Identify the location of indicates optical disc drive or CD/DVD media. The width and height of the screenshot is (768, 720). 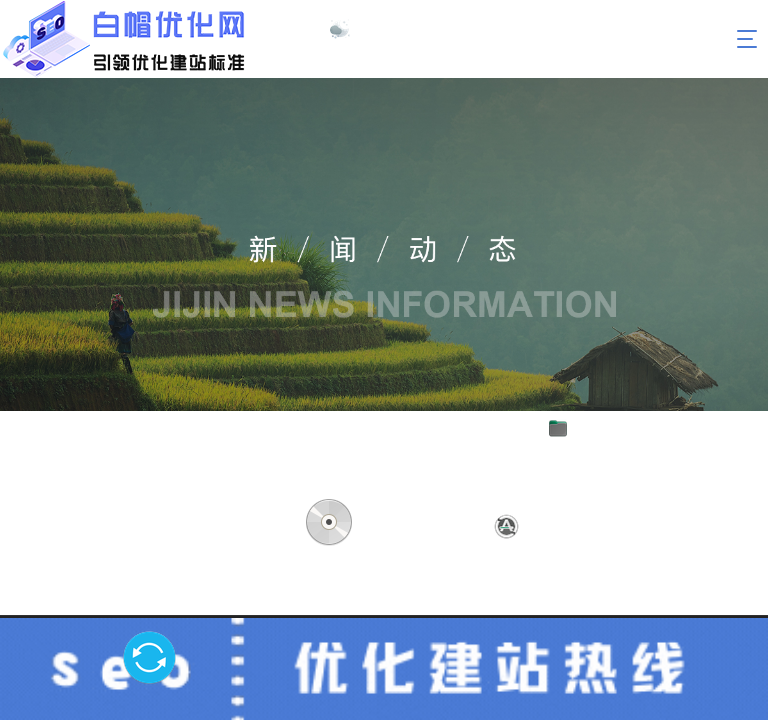
(329, 522).